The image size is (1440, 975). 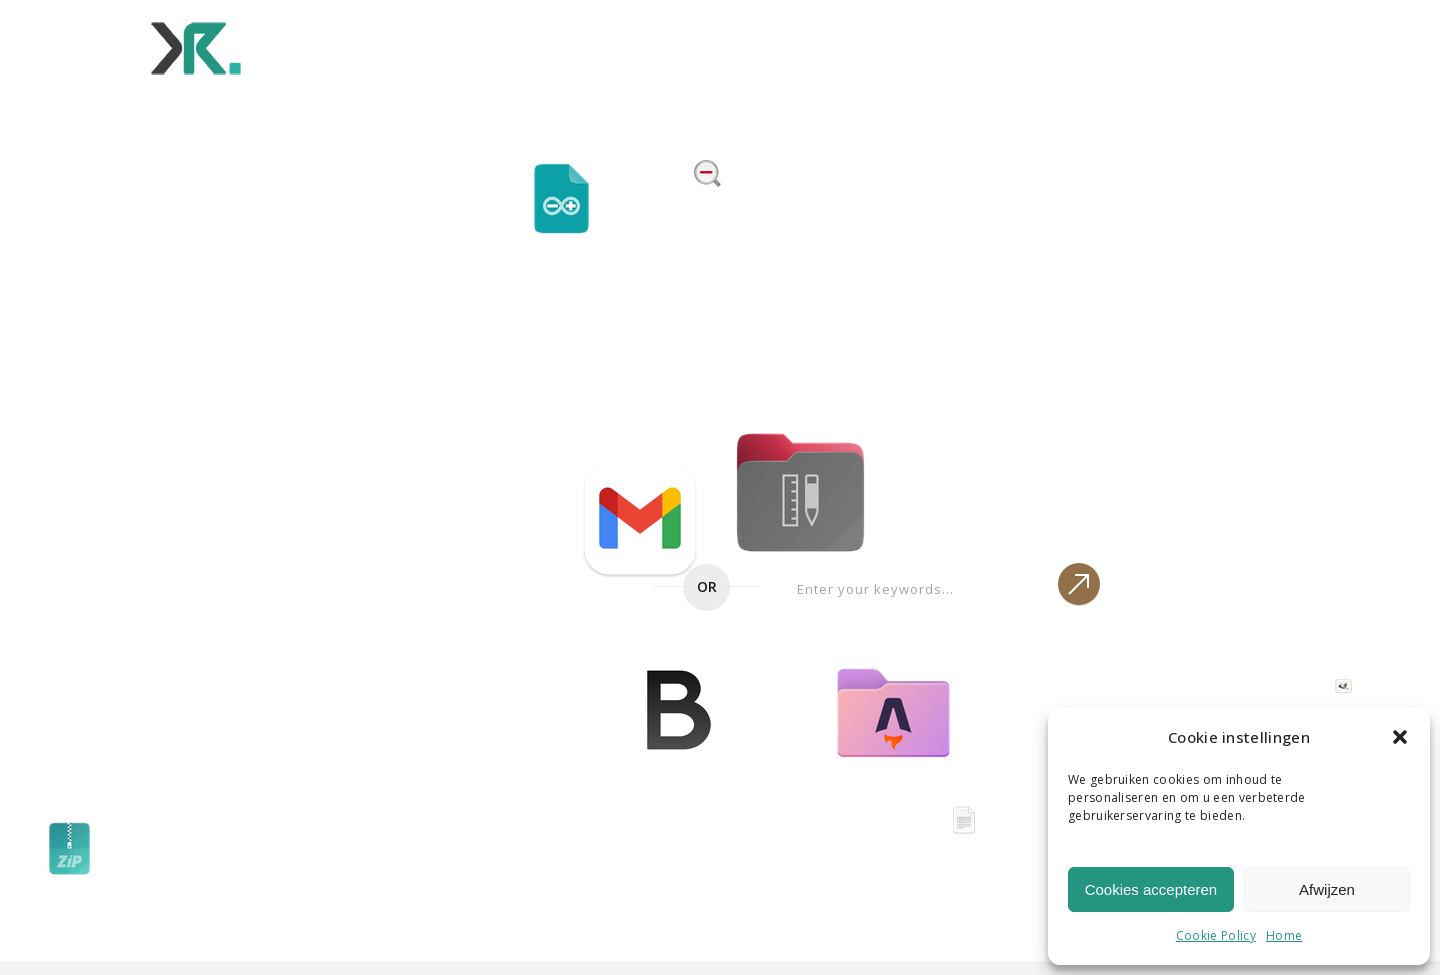 What do you see at coordinates (1079, 584) in the screenshot?
I see `indicates a symbolic link or shortcut to another file` at bounding box center [1079, 584].